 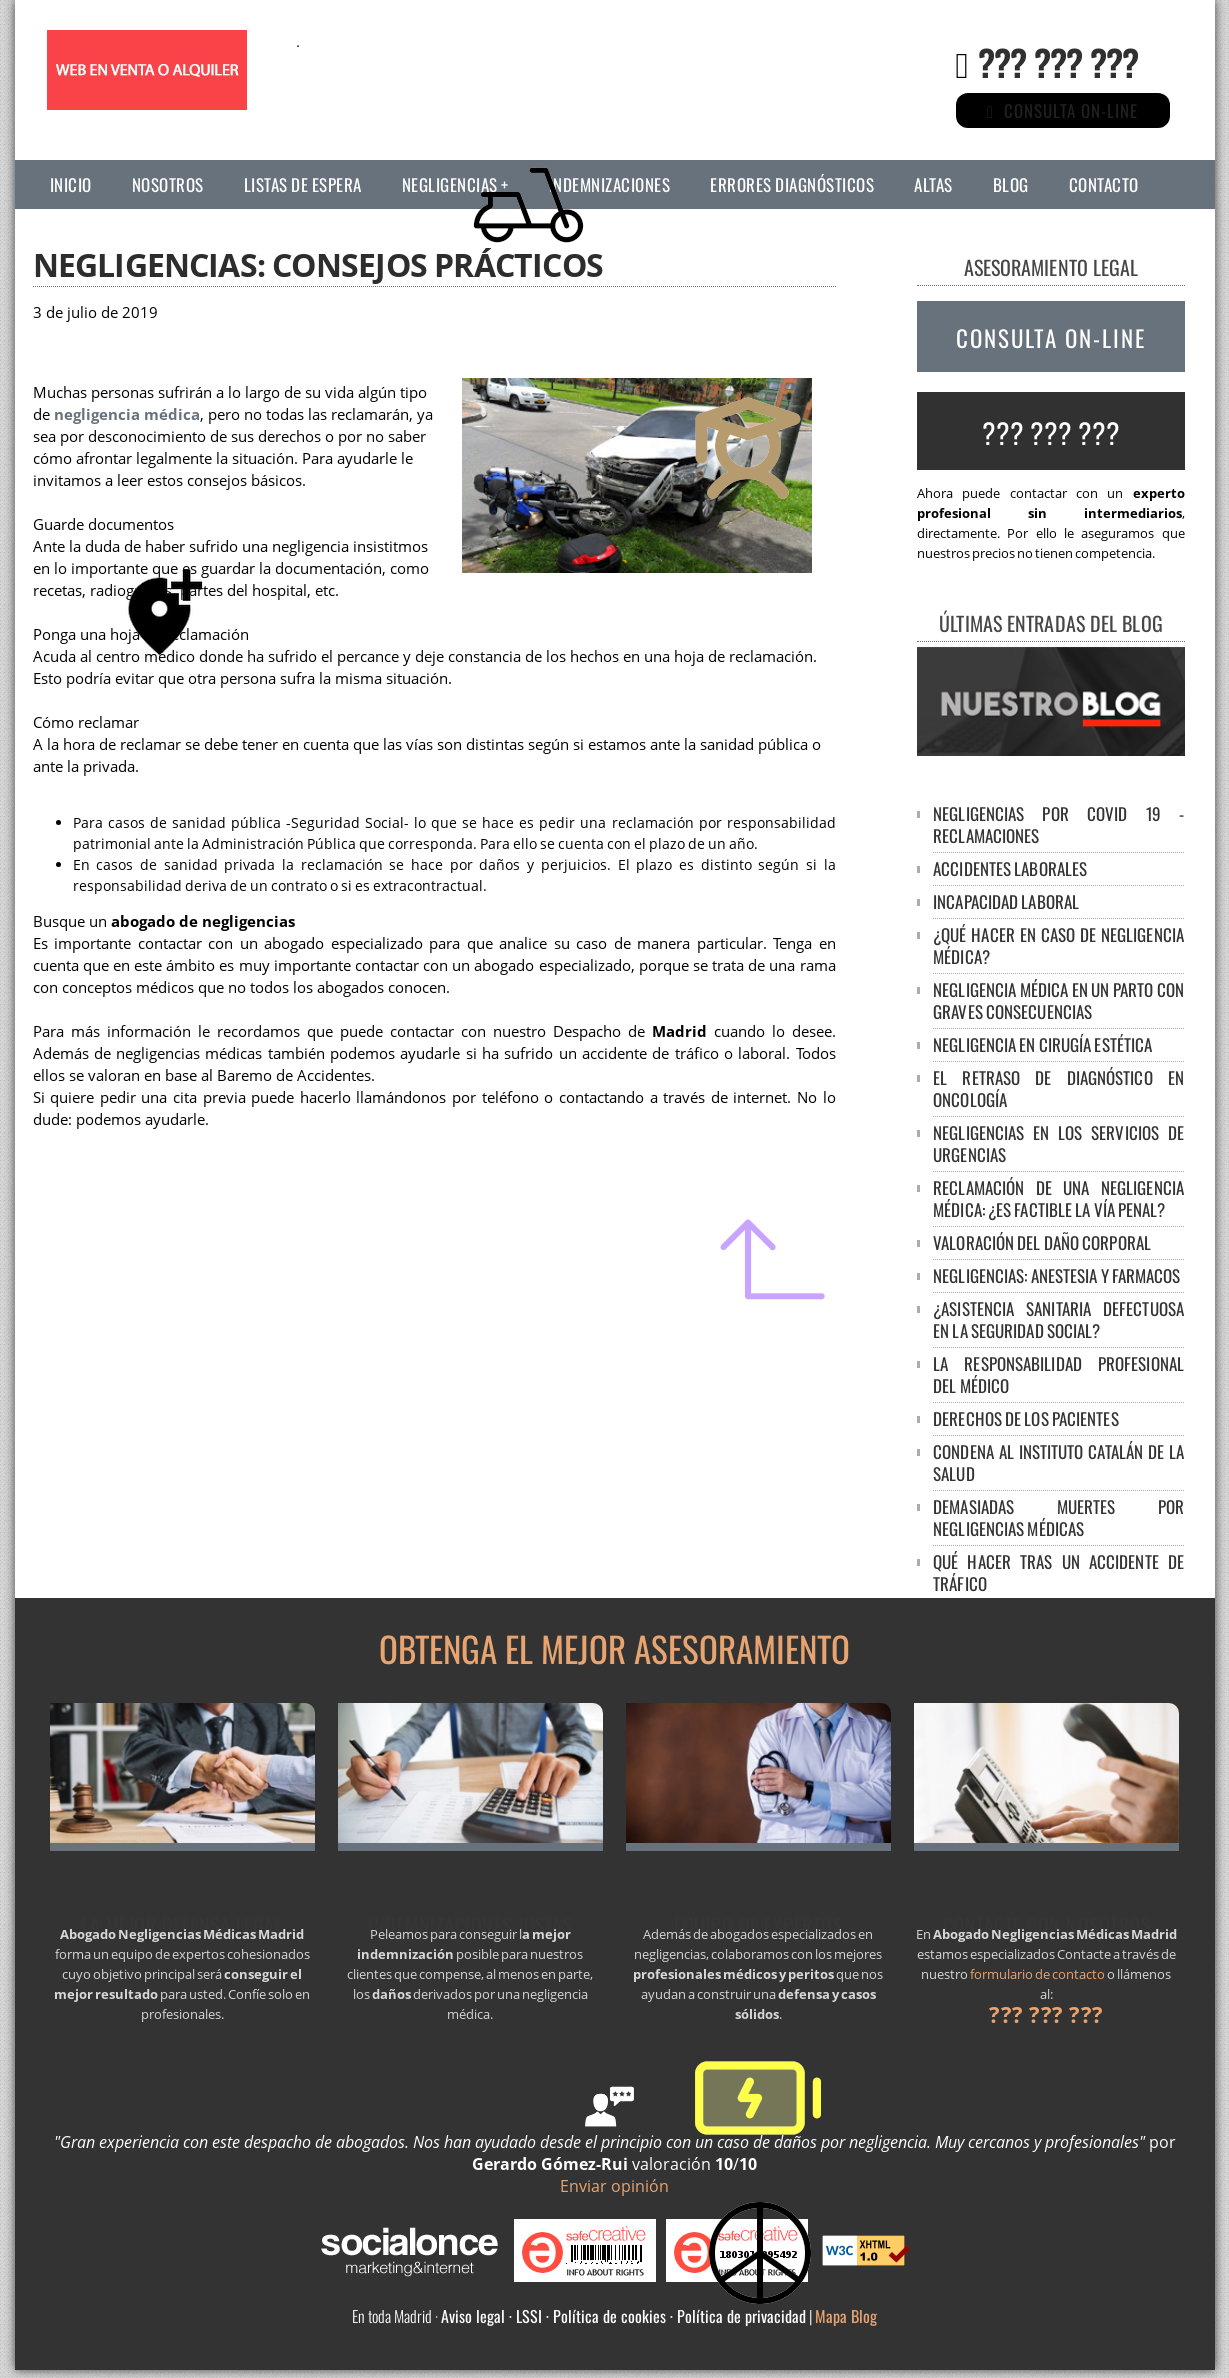 What do you see at coordinates (159, 612) in the screenshot?
I see `add a new location pin to the map` at bounding box center [159, 612].